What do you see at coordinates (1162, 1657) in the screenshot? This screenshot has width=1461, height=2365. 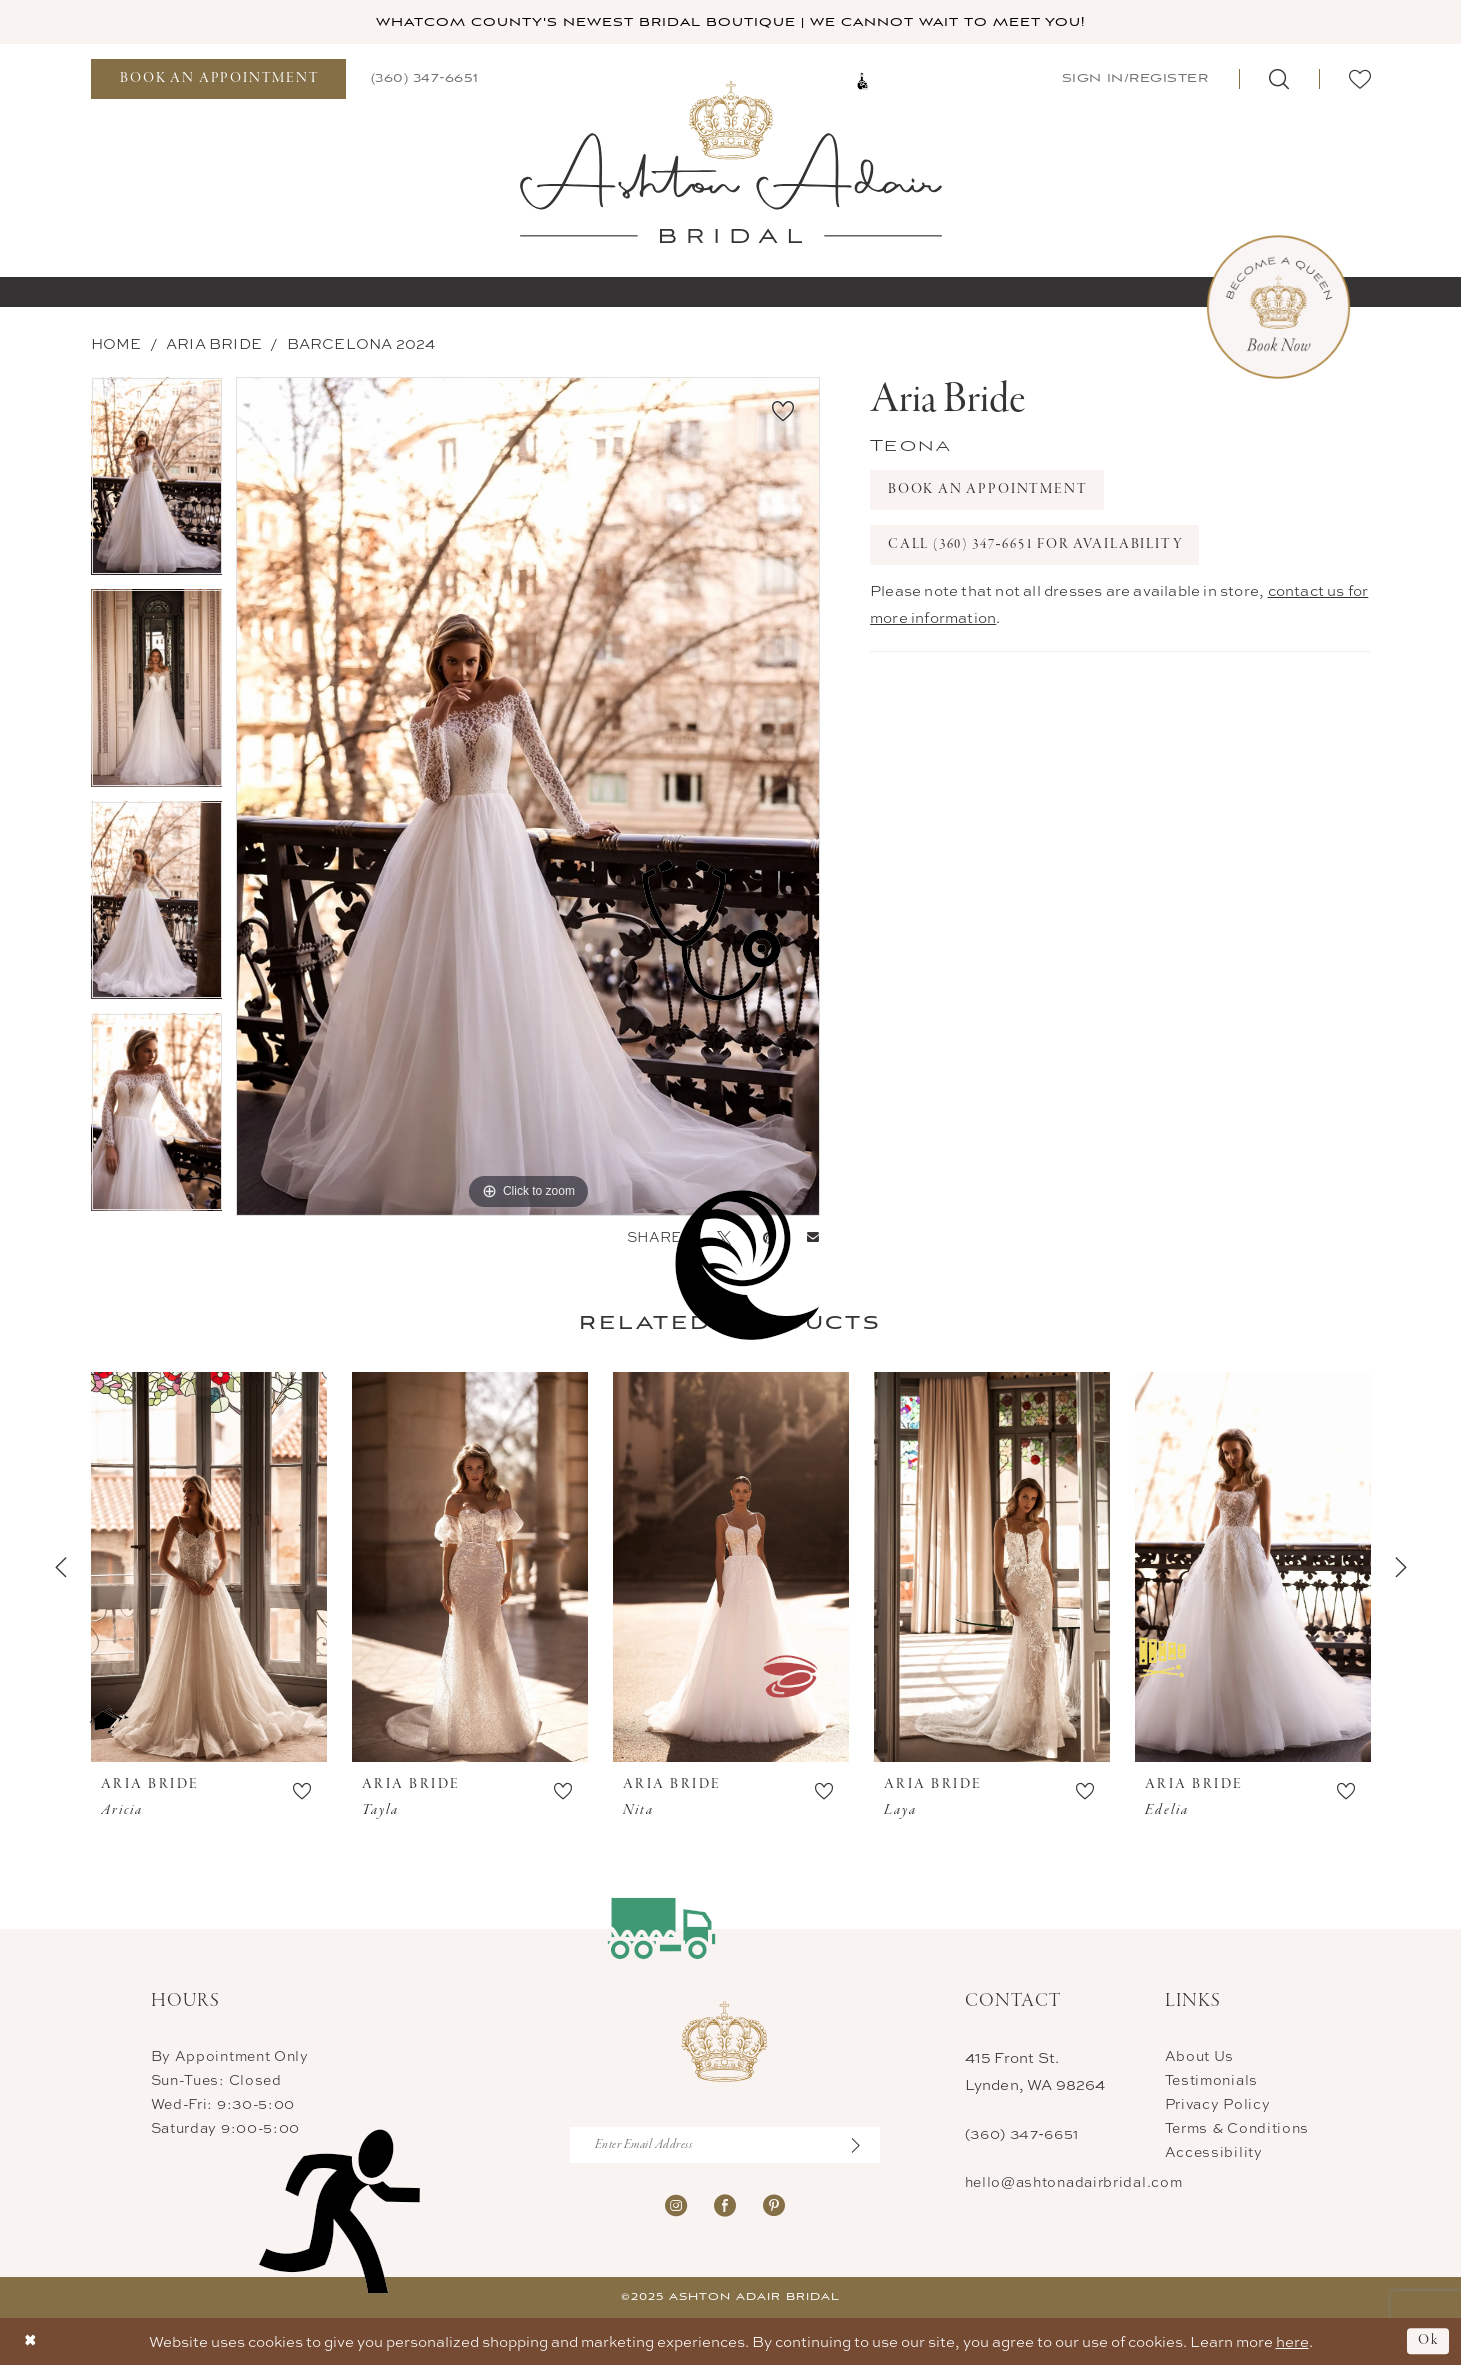 I see `access music or sound settings` at bounding box center [1162, 1657].